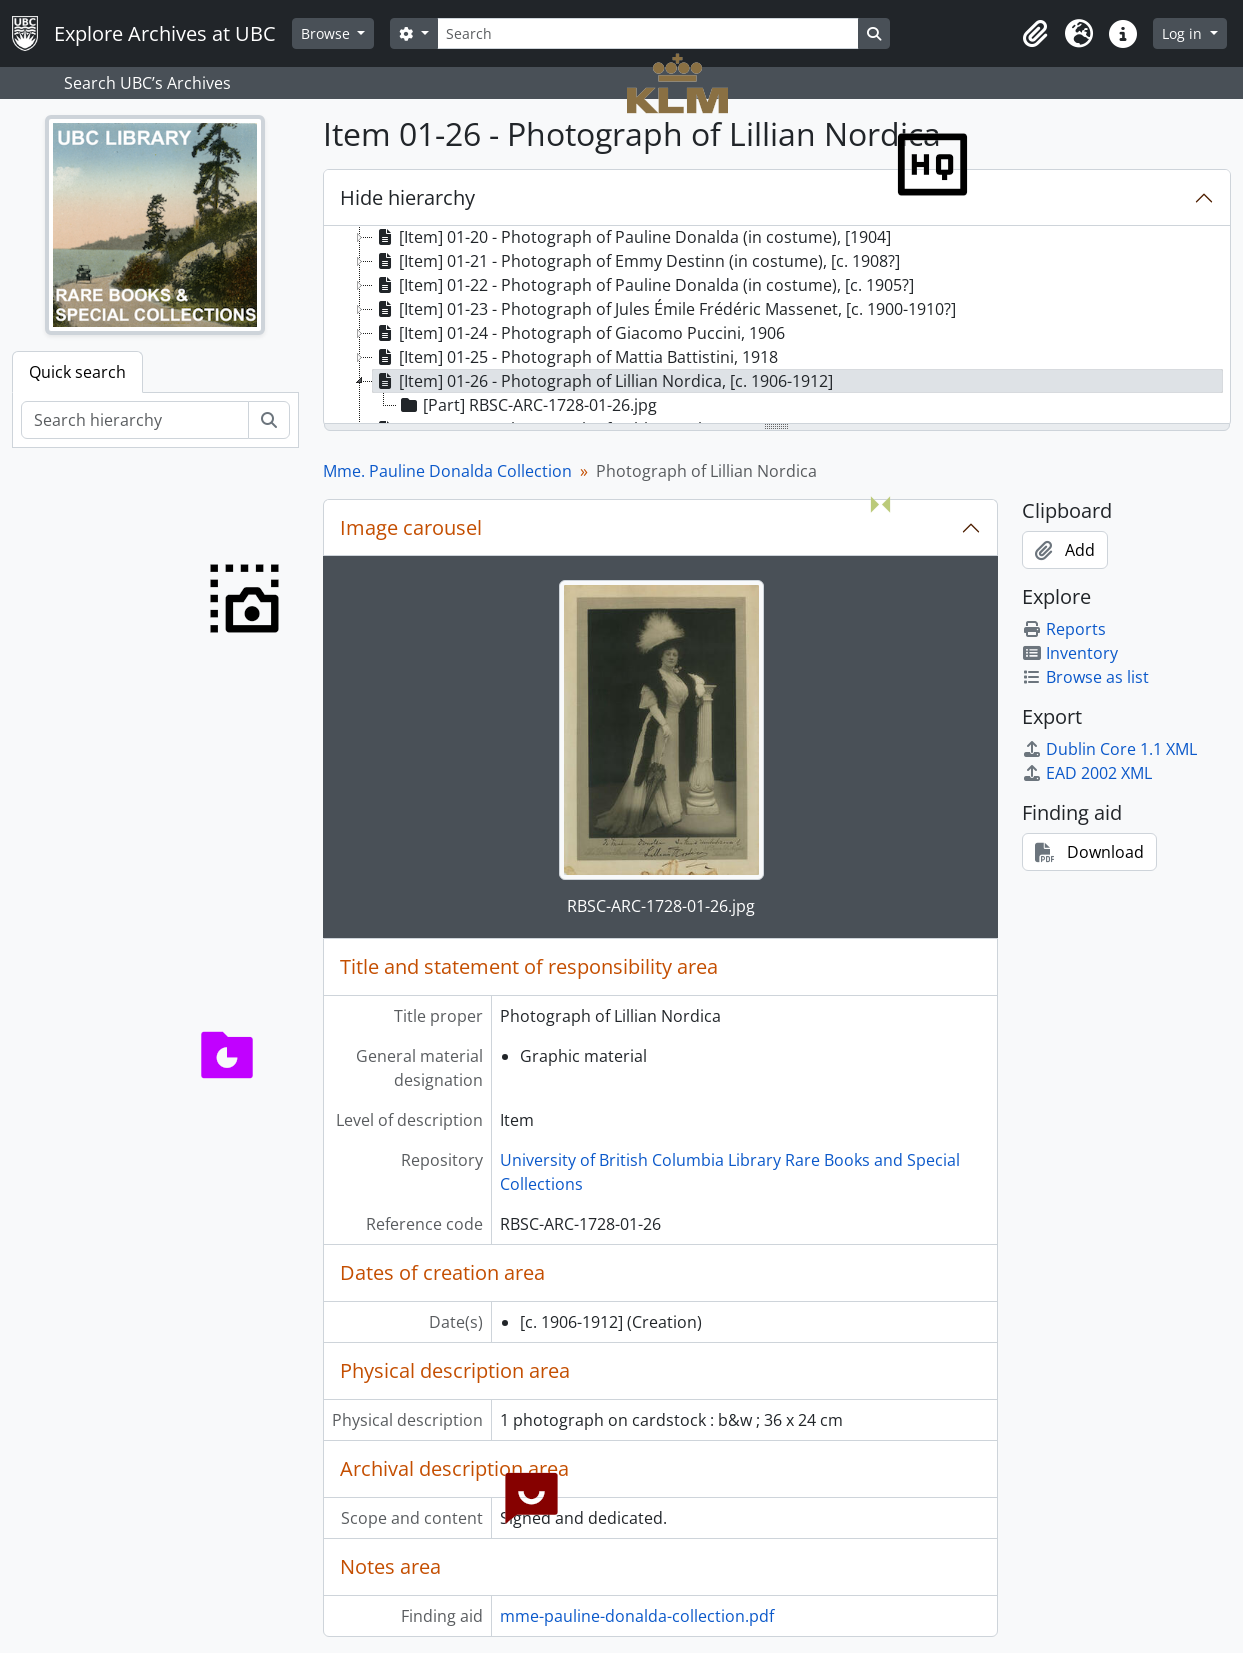 Image resolution: width=1243 pixels, height=1653 pixels. I want to click on open folder containing charts or analytics, so click(227, 1055).